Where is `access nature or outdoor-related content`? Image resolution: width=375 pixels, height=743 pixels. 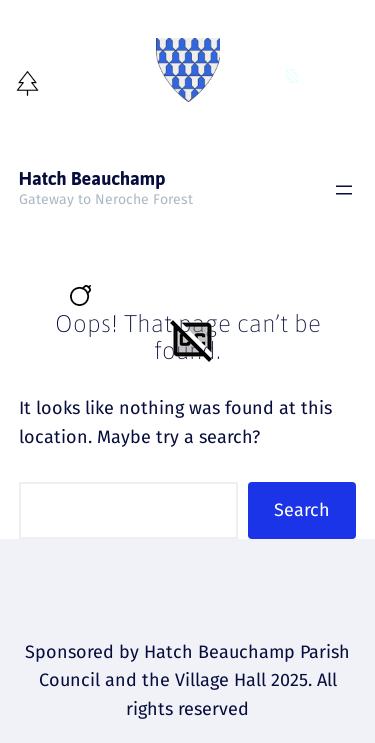 access nature or outdoor-related content is located at coordinates (27, 83).